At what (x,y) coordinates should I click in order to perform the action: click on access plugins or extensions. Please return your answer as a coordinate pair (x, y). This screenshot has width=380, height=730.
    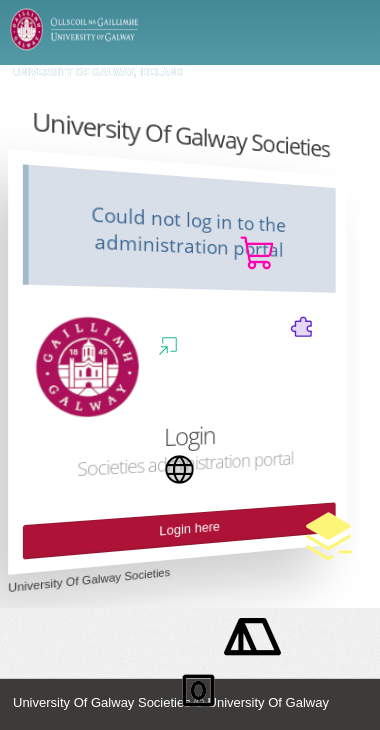
    Looking at the image, I should click on (302, 327).